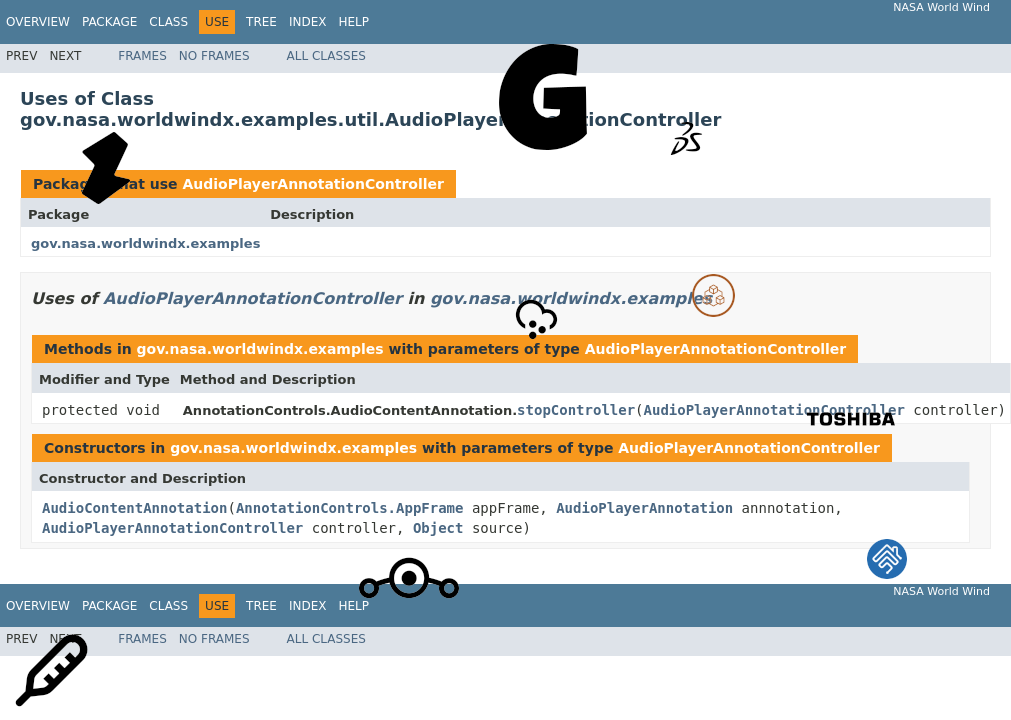  I want to click on open homebridge app settings, so click(887, 559).